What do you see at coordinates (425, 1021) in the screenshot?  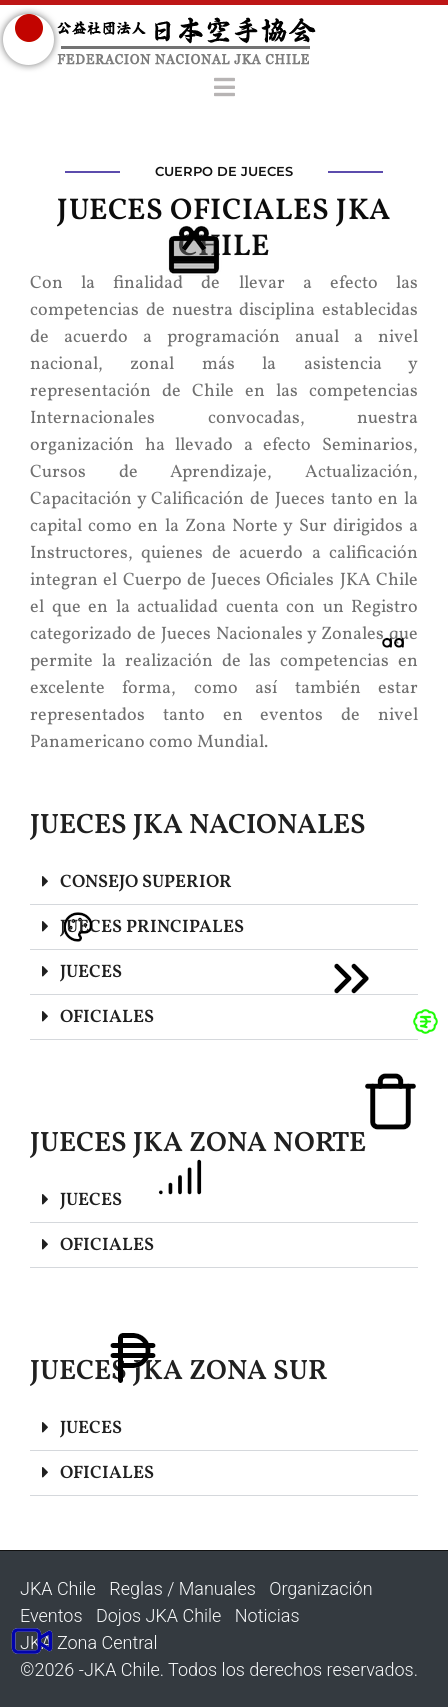 I see `view Indian rupee pricing or payment` at bounding box center [425, 1021].